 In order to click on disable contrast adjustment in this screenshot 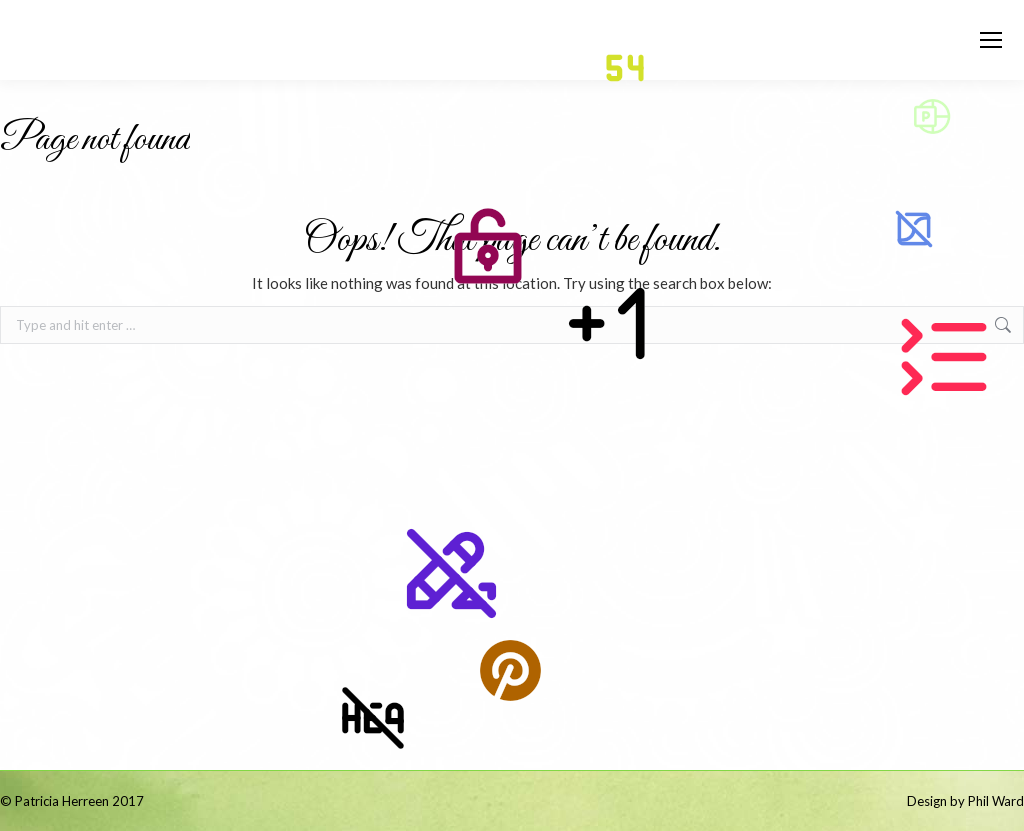, I will do `click(914, 229)`.